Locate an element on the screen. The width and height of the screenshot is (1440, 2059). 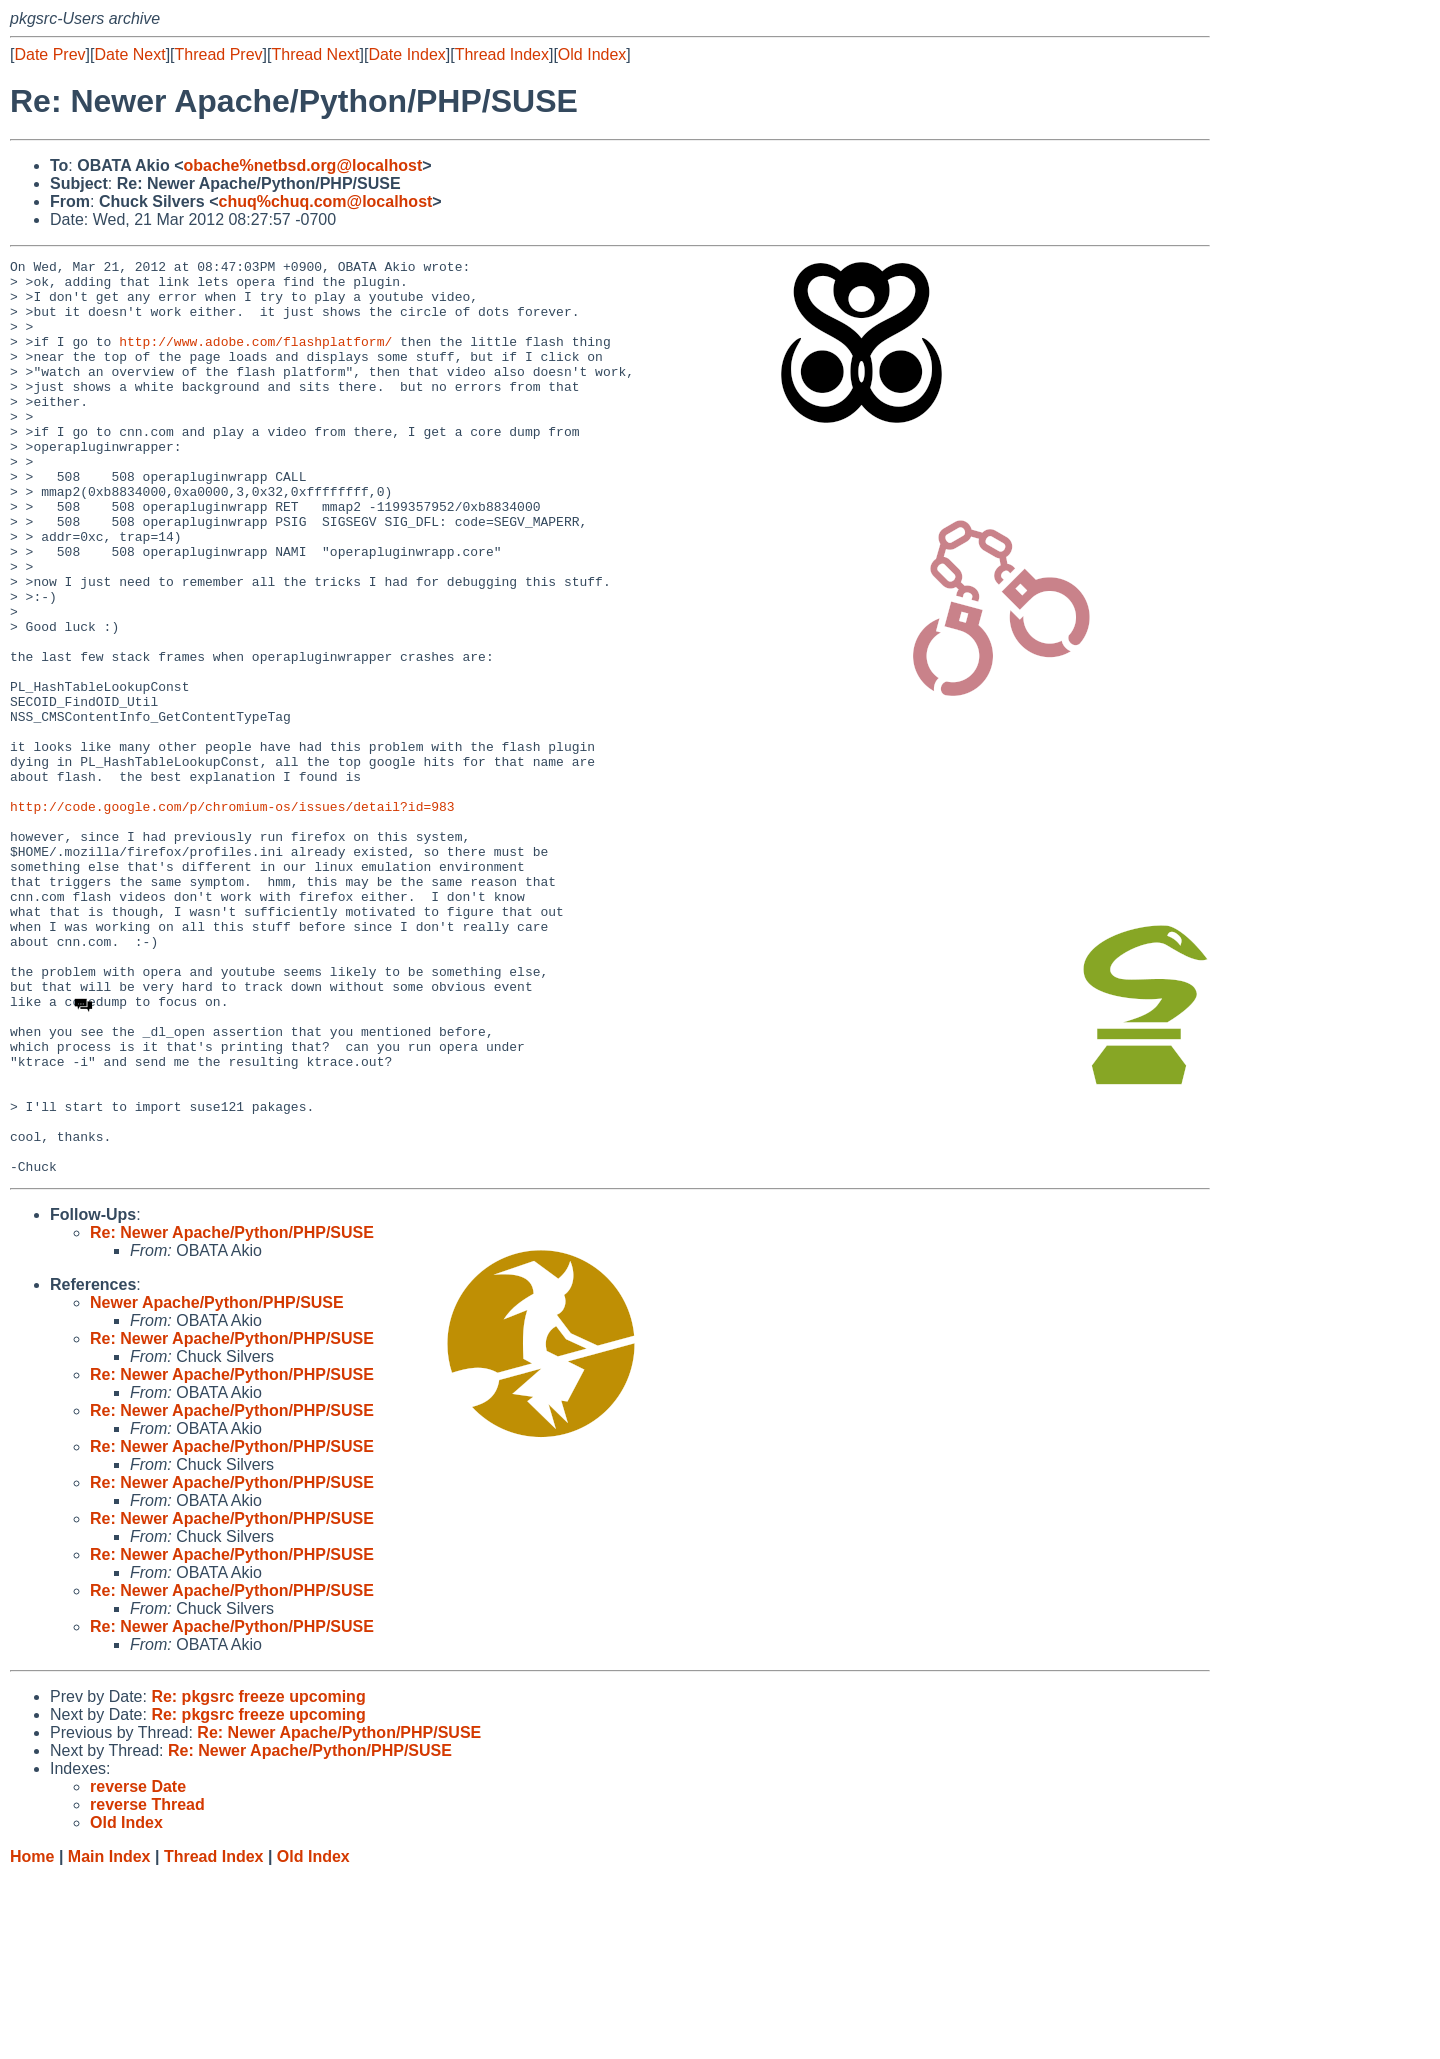
open chat or messaging feature is located at coordinates (83, 1005).